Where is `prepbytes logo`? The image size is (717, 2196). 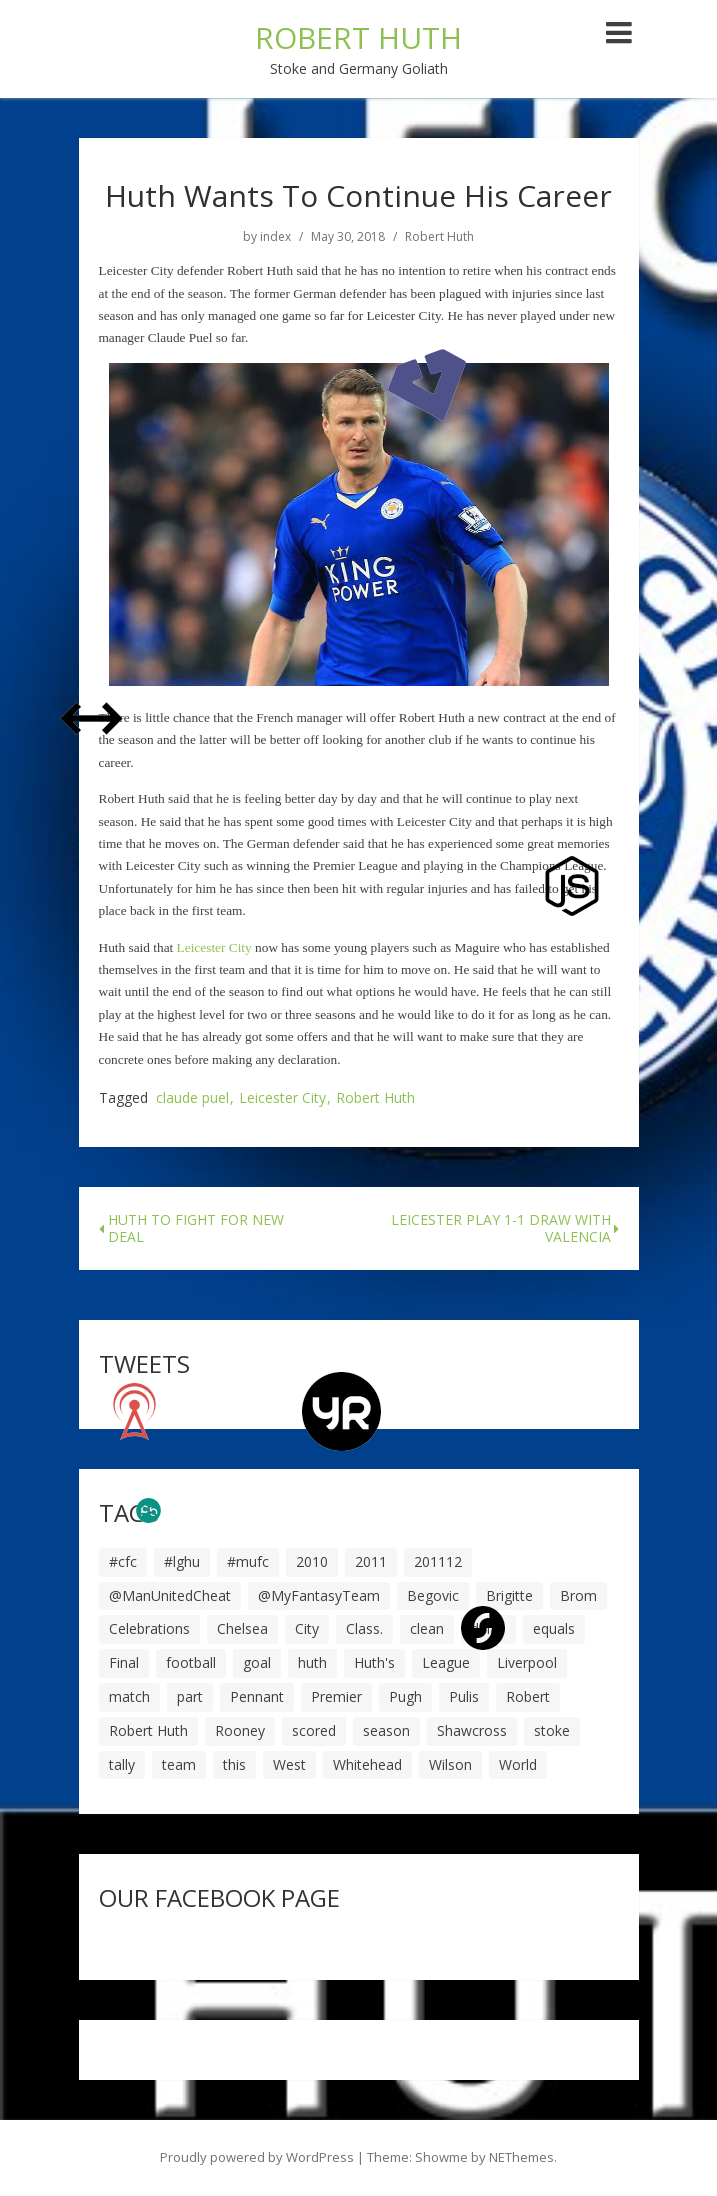
prepbytes logo is located at coordinates (148, 1510).